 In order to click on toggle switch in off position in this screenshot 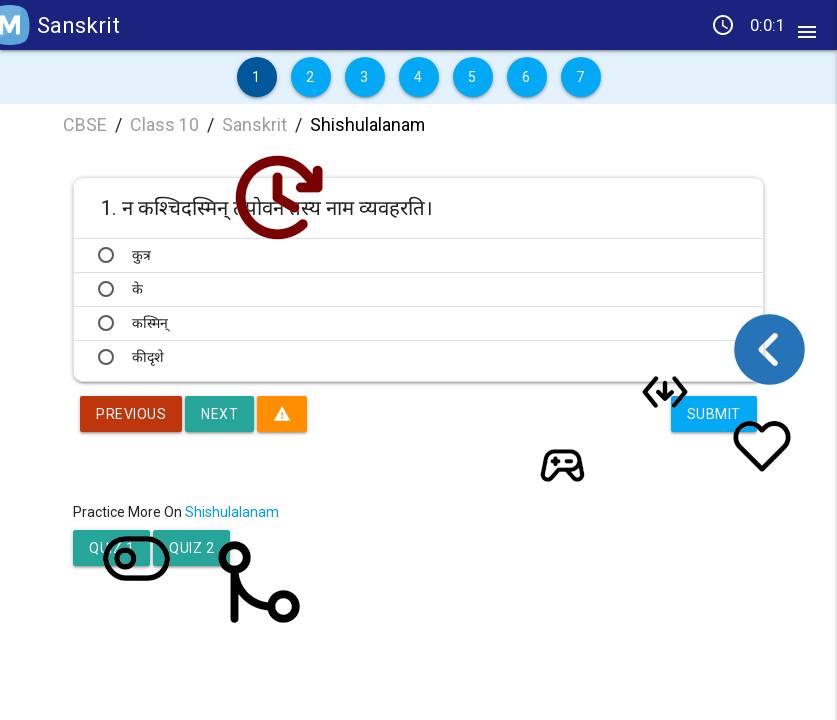, I will do `click(136, 558)`.